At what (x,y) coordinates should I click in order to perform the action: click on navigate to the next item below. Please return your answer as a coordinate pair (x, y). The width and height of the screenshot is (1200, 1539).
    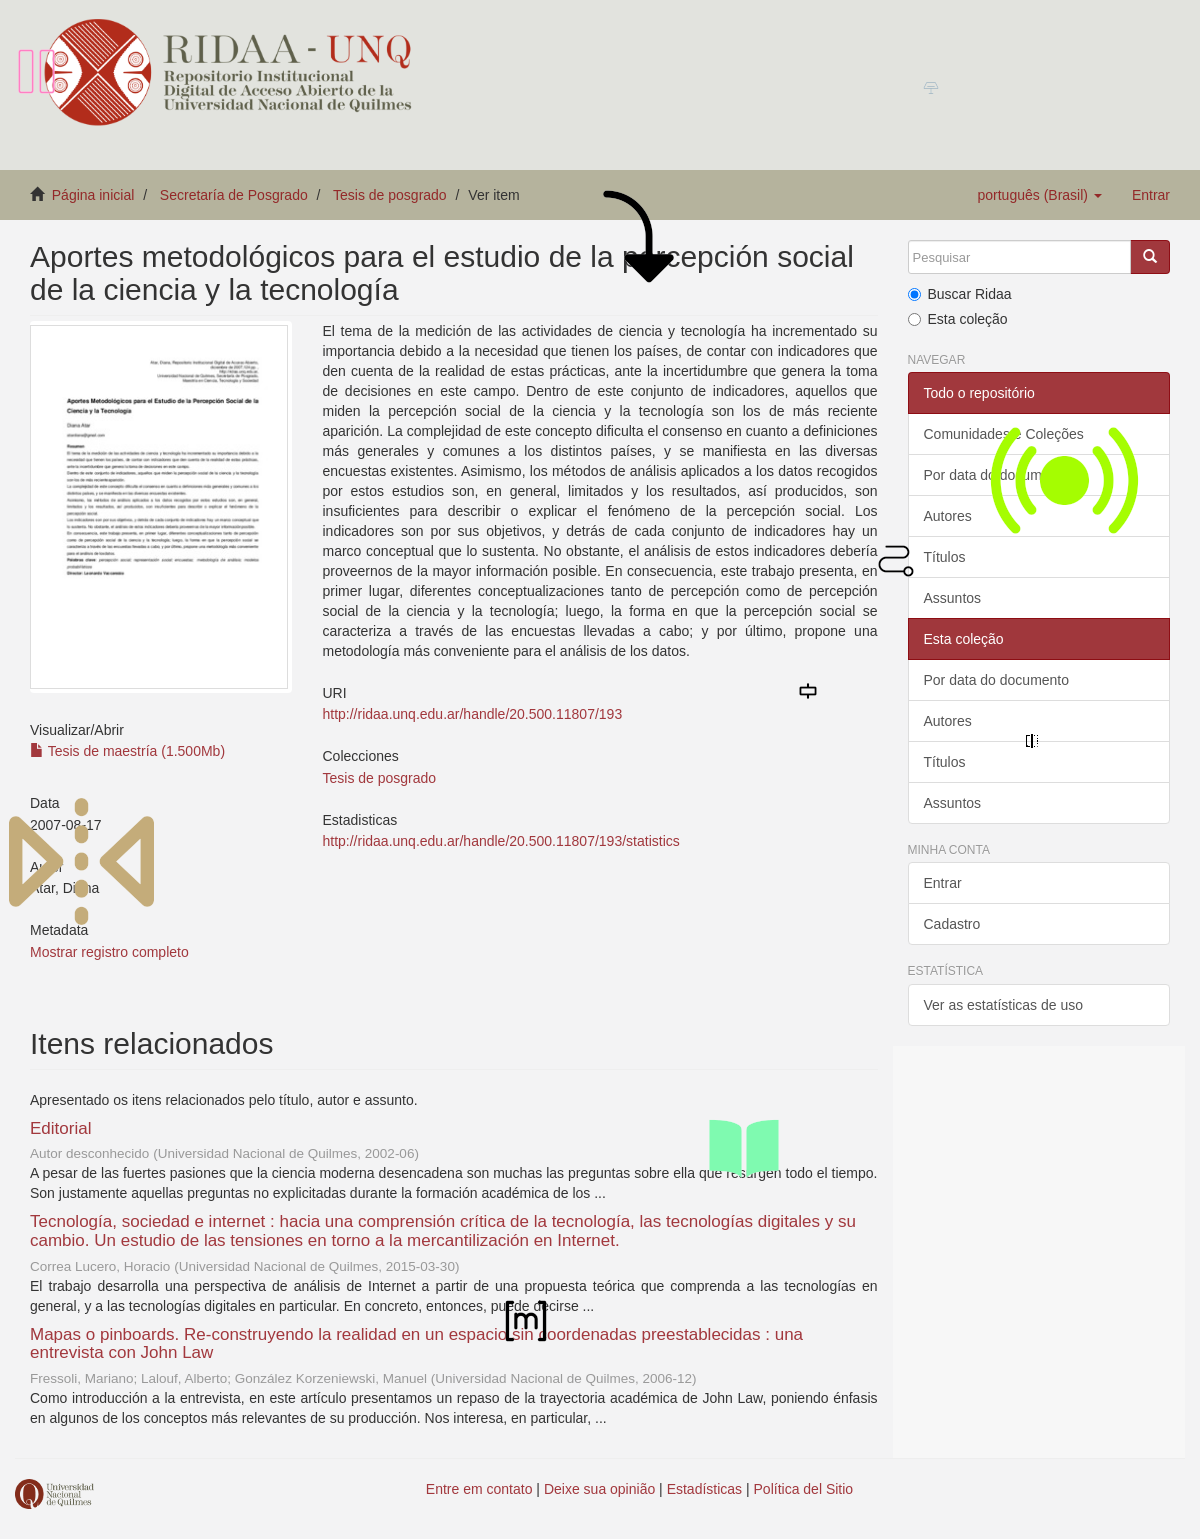
    Looking at the image, I should click on (638, 236).